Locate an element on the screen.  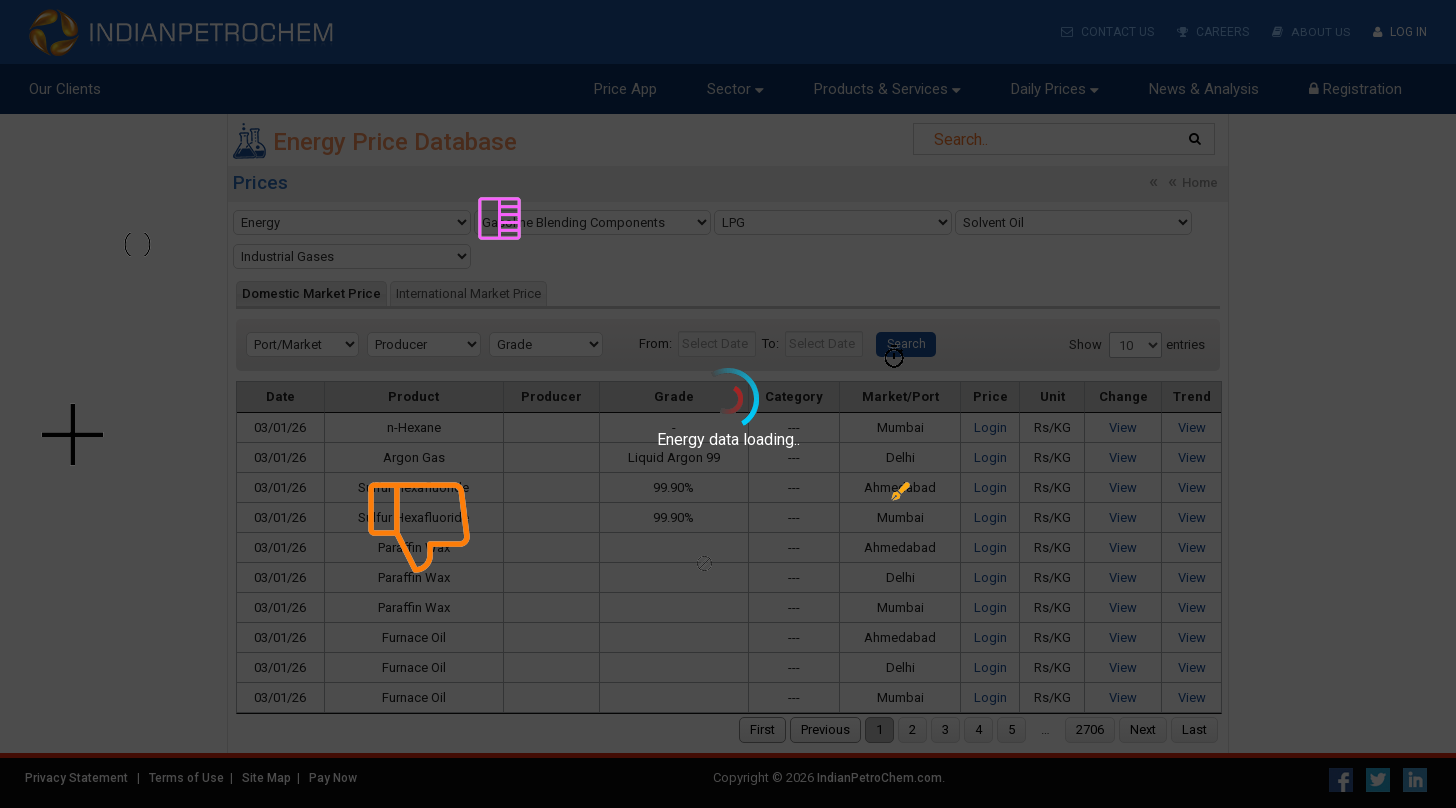
compose or write new content is located at coordinates (900, 491).